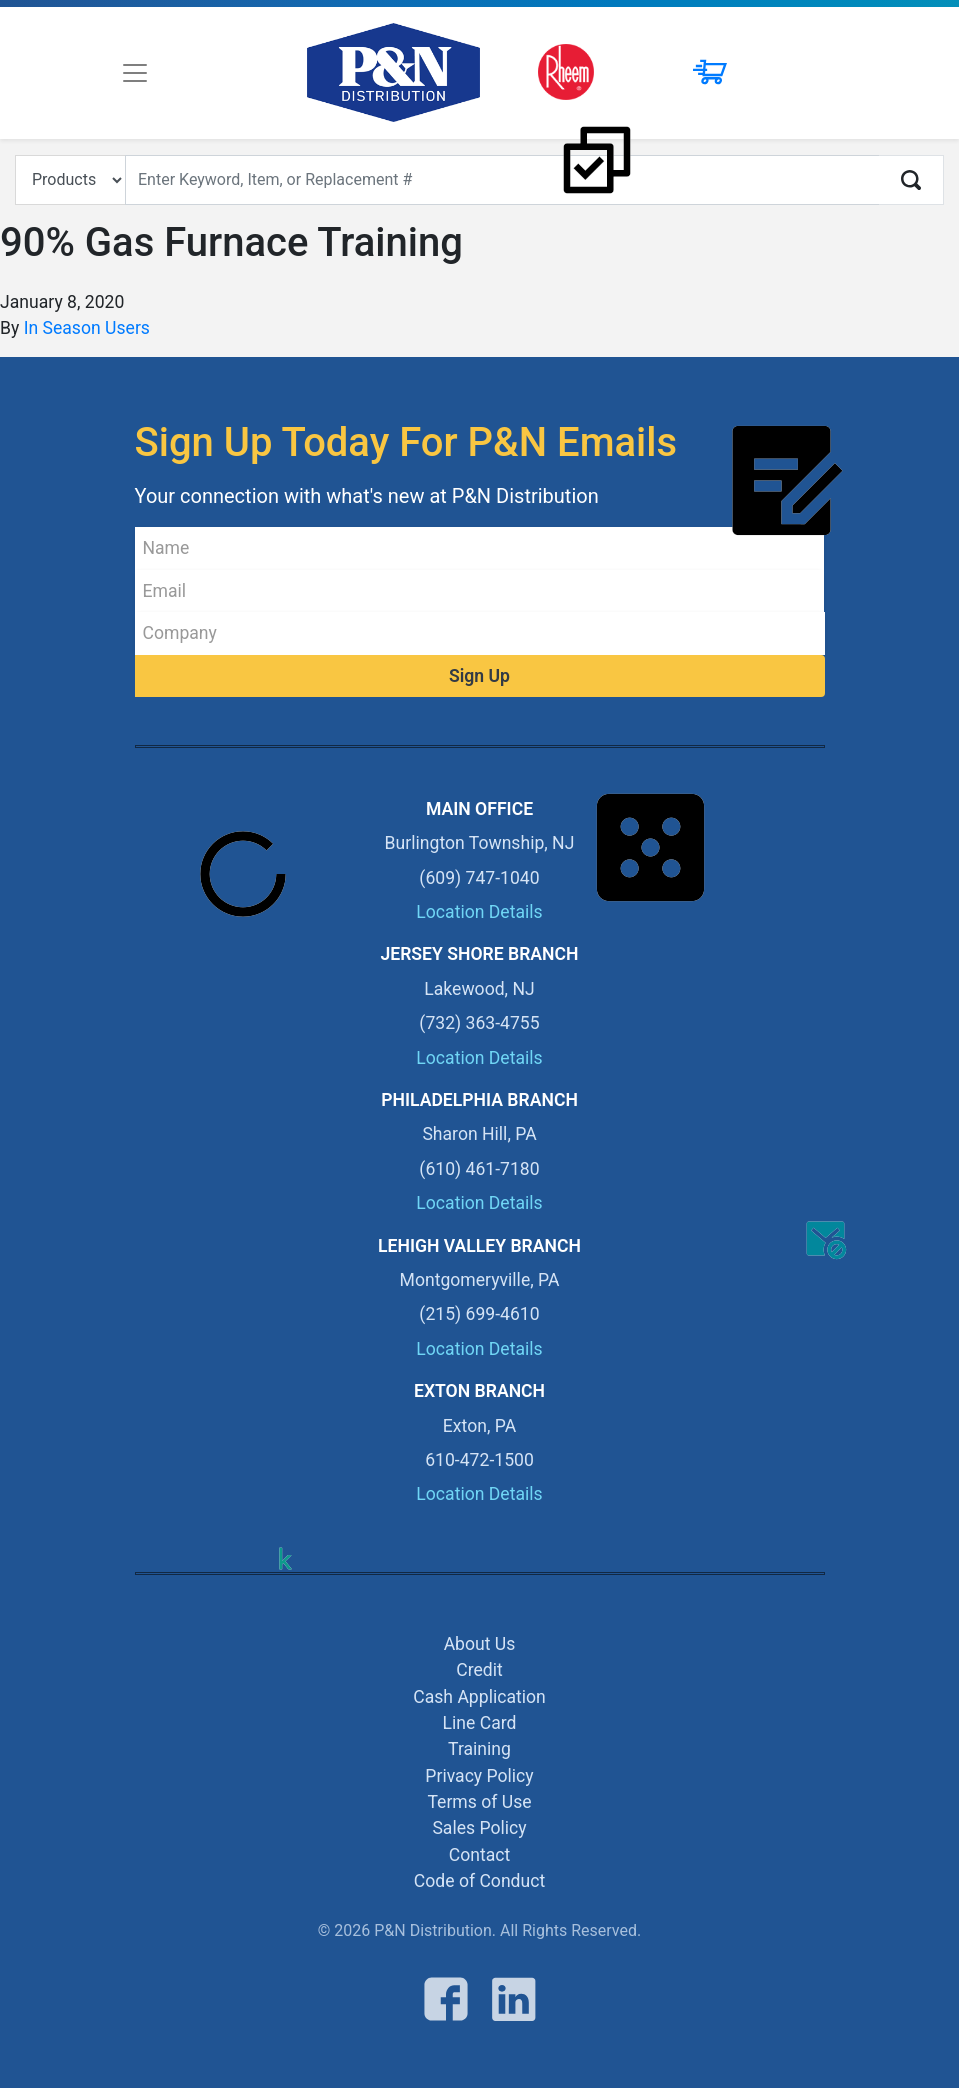  Describe the element at coordinates (597, 160) in the screenshot. I see `select multiple items` at that location.